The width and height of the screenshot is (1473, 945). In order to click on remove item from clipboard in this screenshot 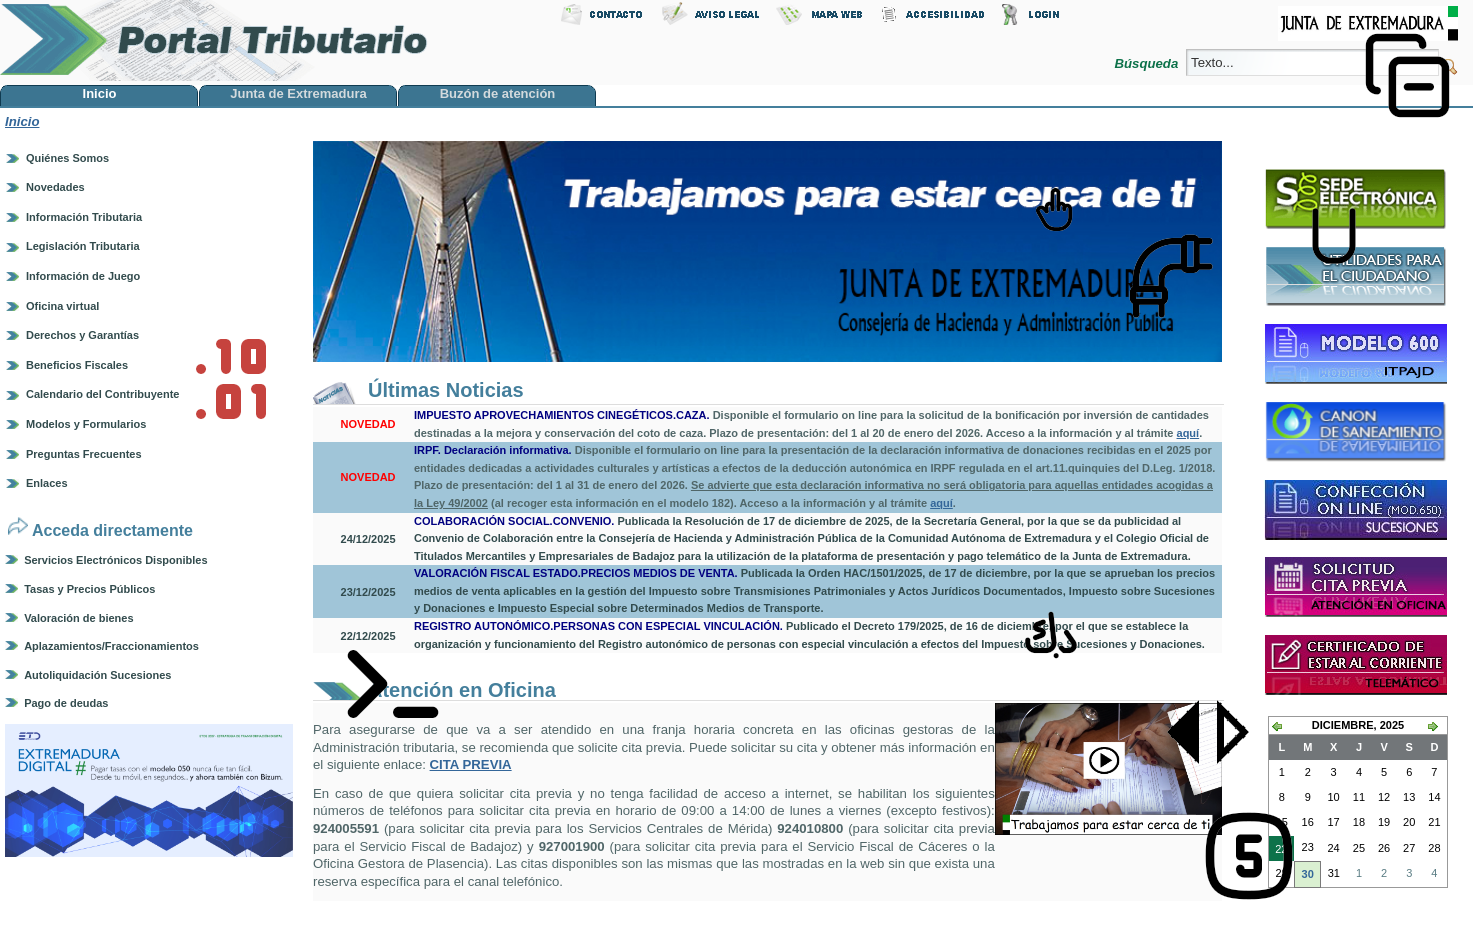, I will do `click(1407, 75)`.